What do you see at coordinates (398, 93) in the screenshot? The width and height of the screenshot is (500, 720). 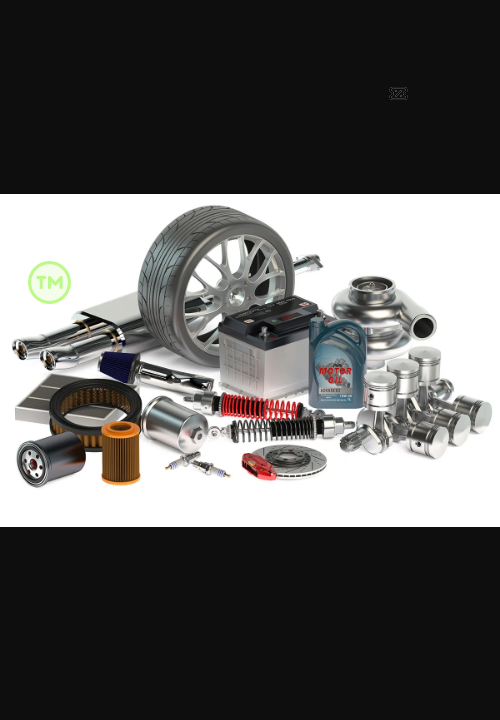 I see `apply a discount or promo code` at bounding box center [398, 93].